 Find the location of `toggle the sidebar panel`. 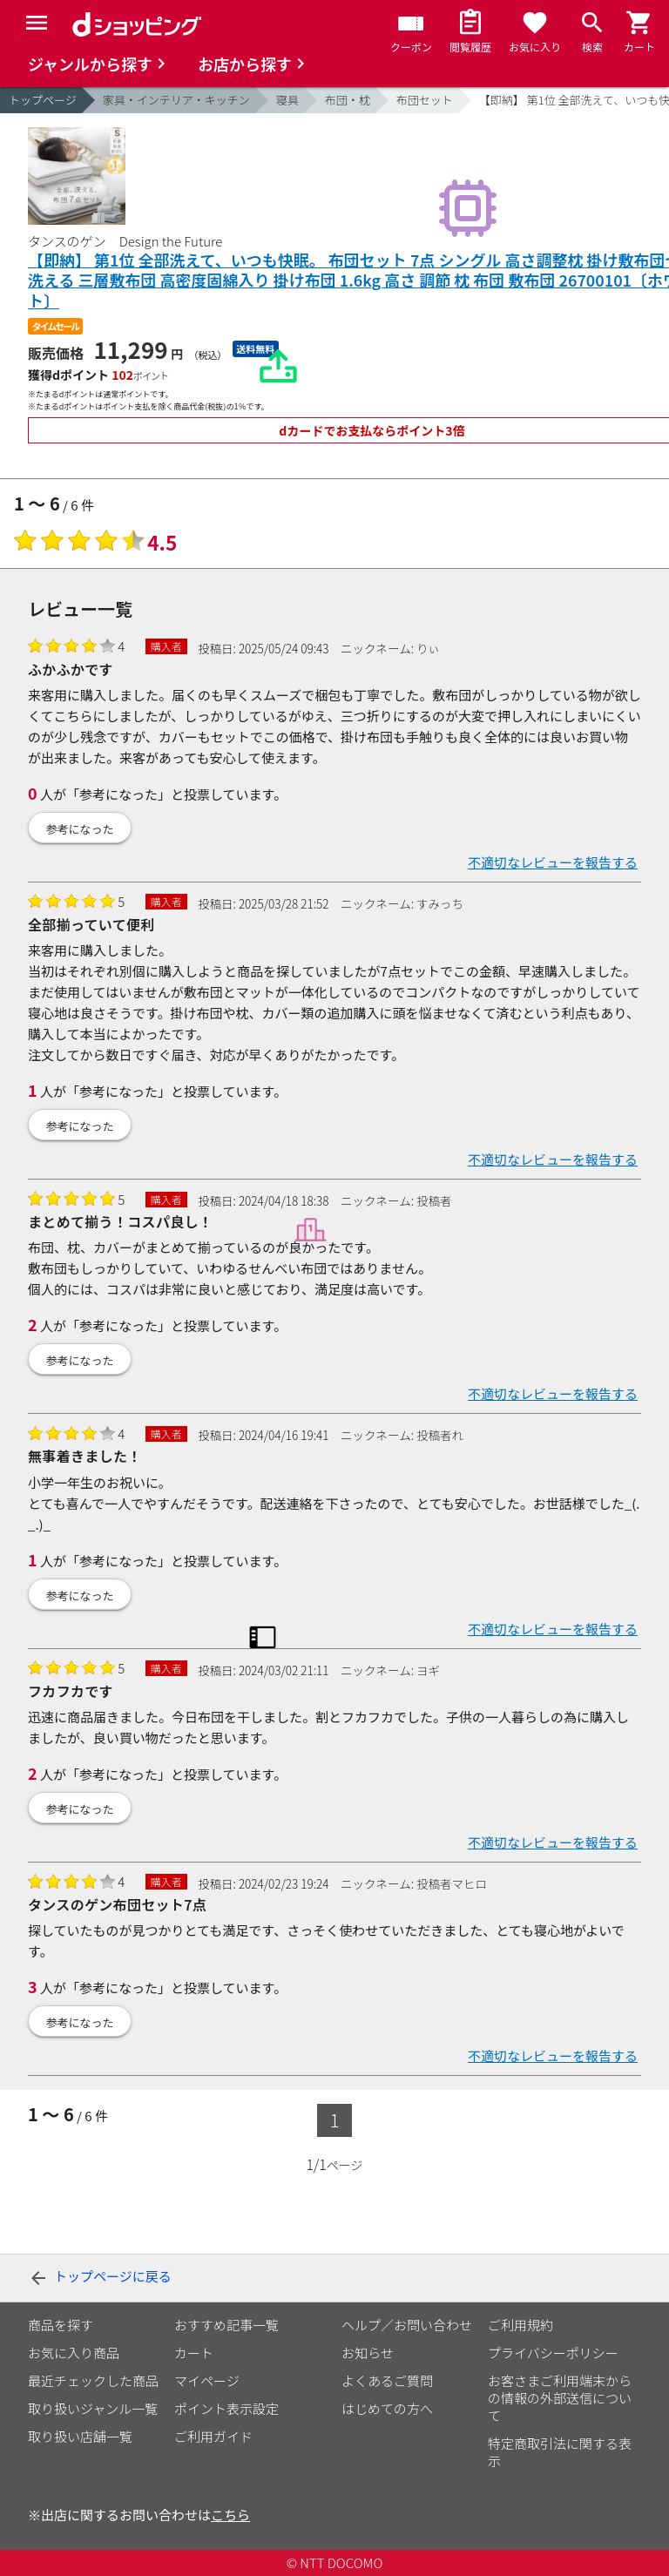

toggle the sidebar panel is located at coordinates (262, 1637).